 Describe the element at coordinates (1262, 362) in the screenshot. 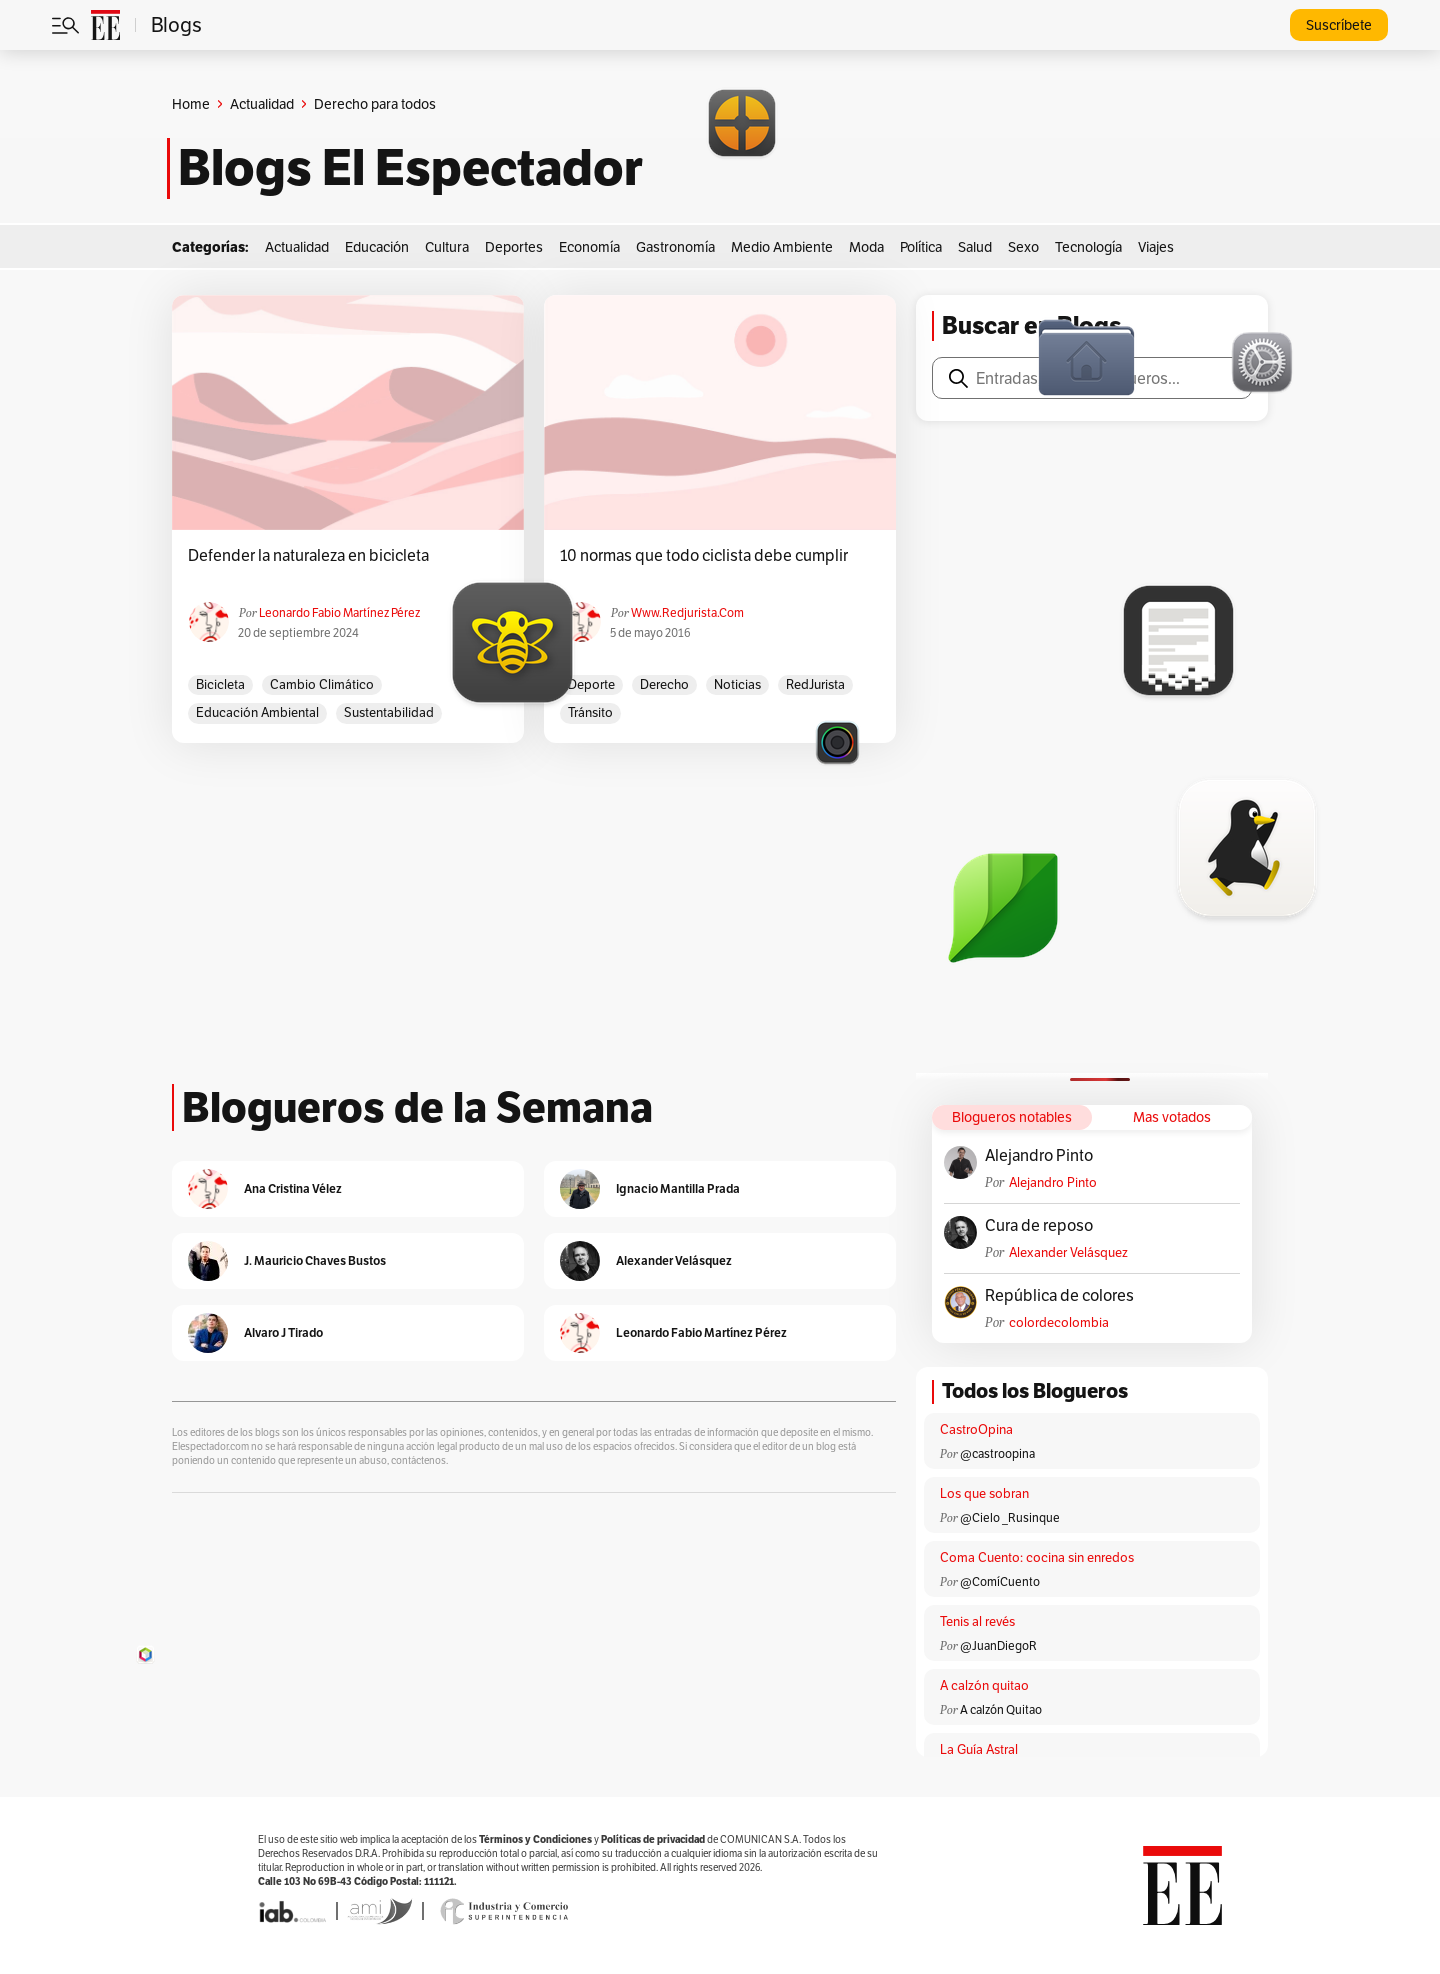

I see `open system settings or preferences` at that location.